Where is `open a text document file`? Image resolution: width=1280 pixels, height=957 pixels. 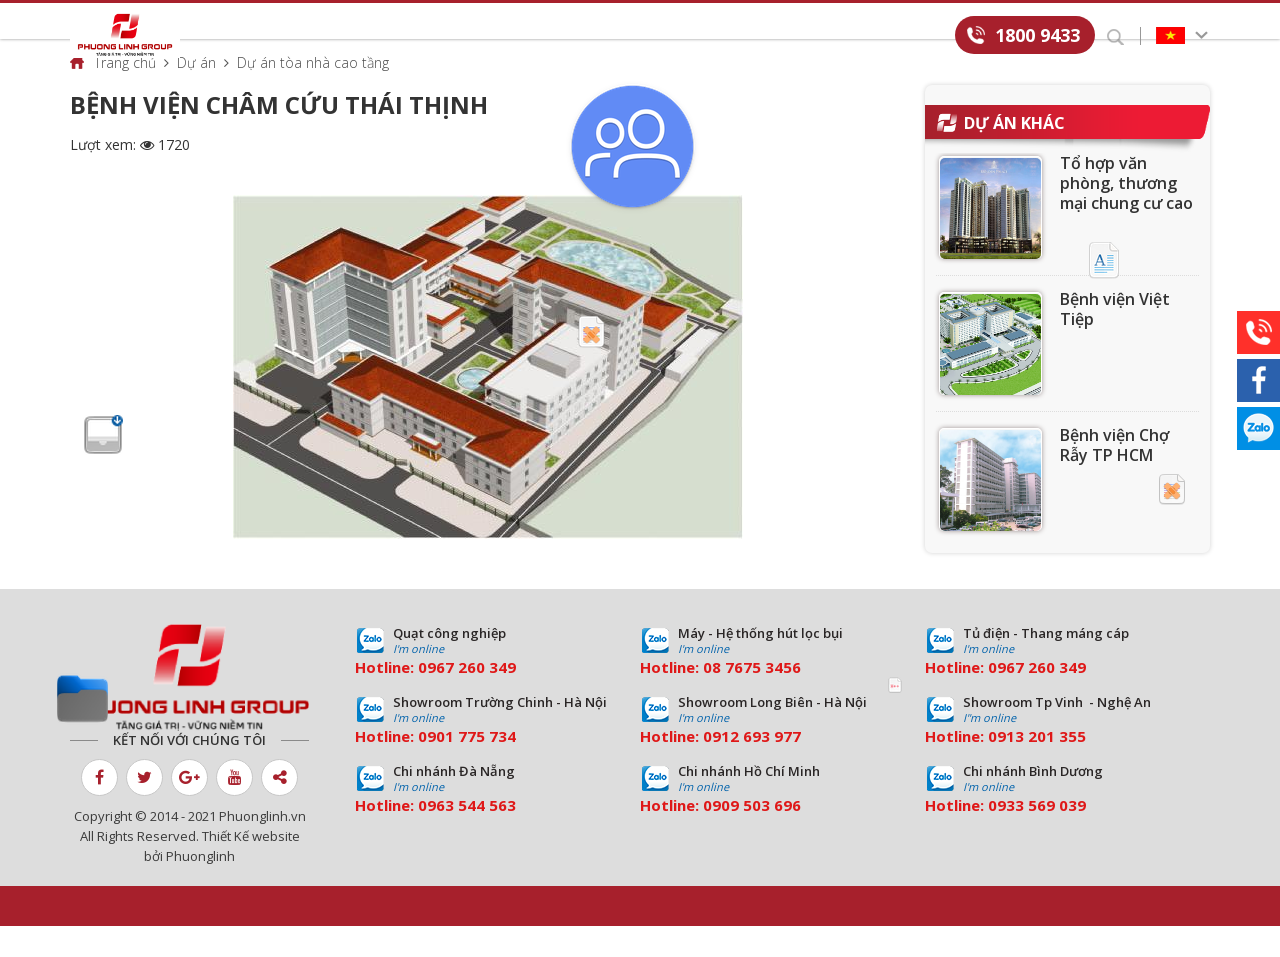
open a text document file is located at coordinates (1104, 260).